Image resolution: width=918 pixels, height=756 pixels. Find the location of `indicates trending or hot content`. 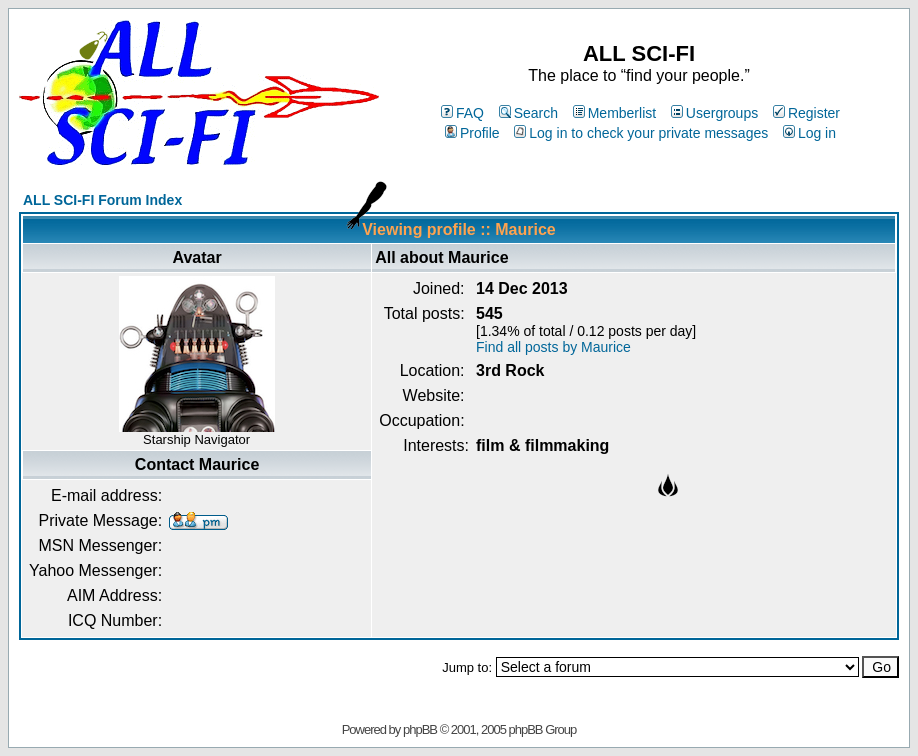

indicates trending or hot content is located at coordinates (668, 485).